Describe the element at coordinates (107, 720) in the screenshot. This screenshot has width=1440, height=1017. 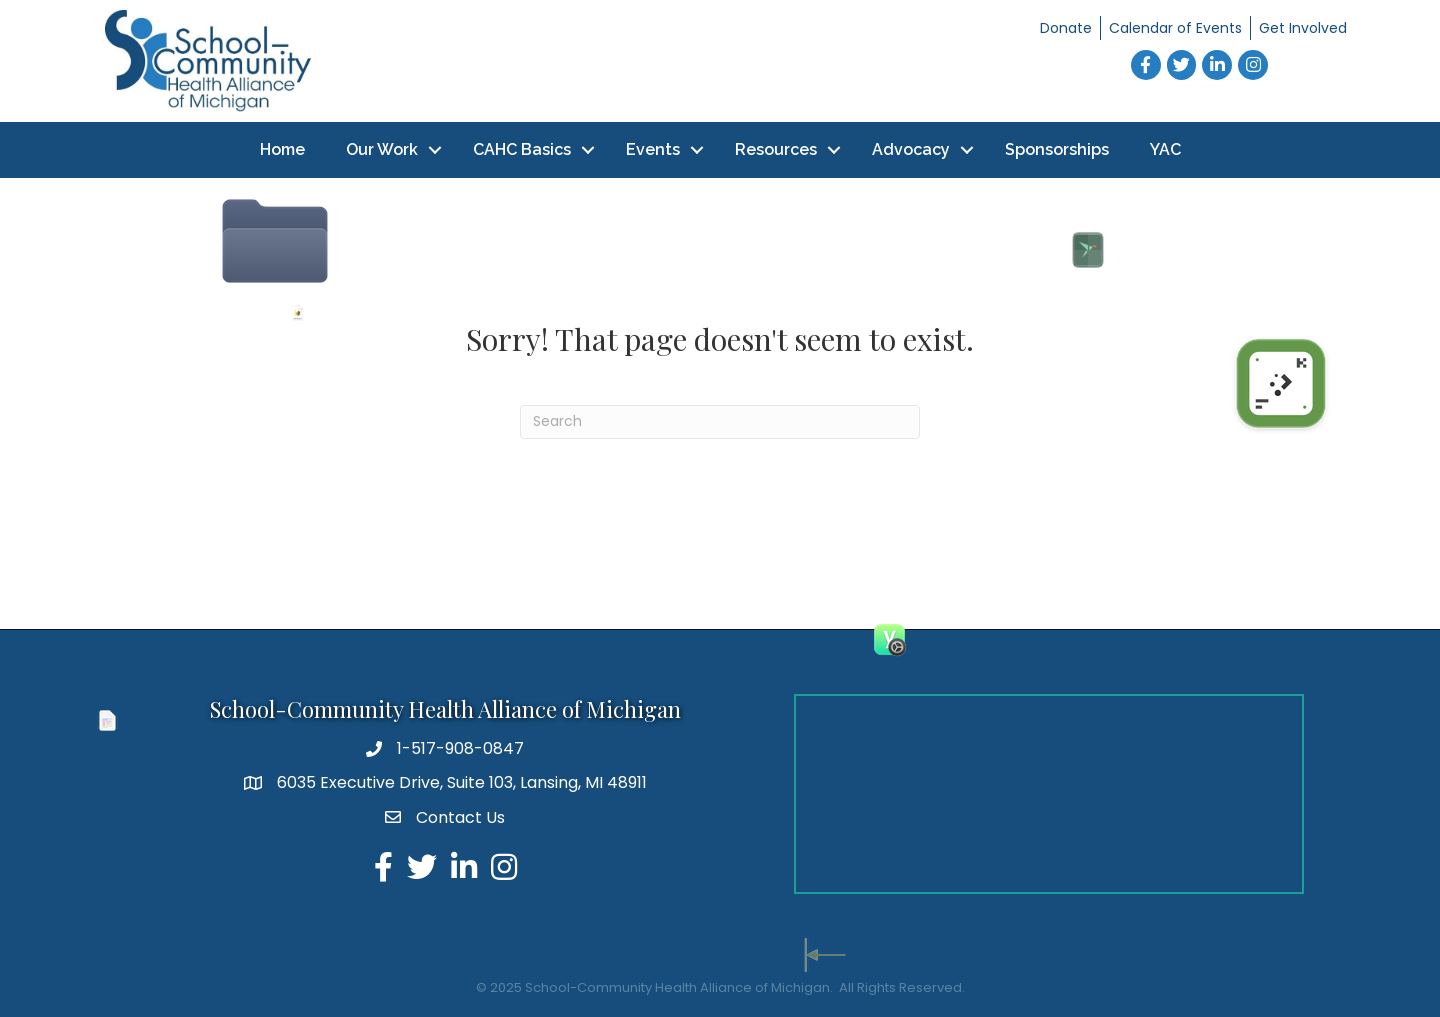
I see `open developer tools or IDE` at that location.